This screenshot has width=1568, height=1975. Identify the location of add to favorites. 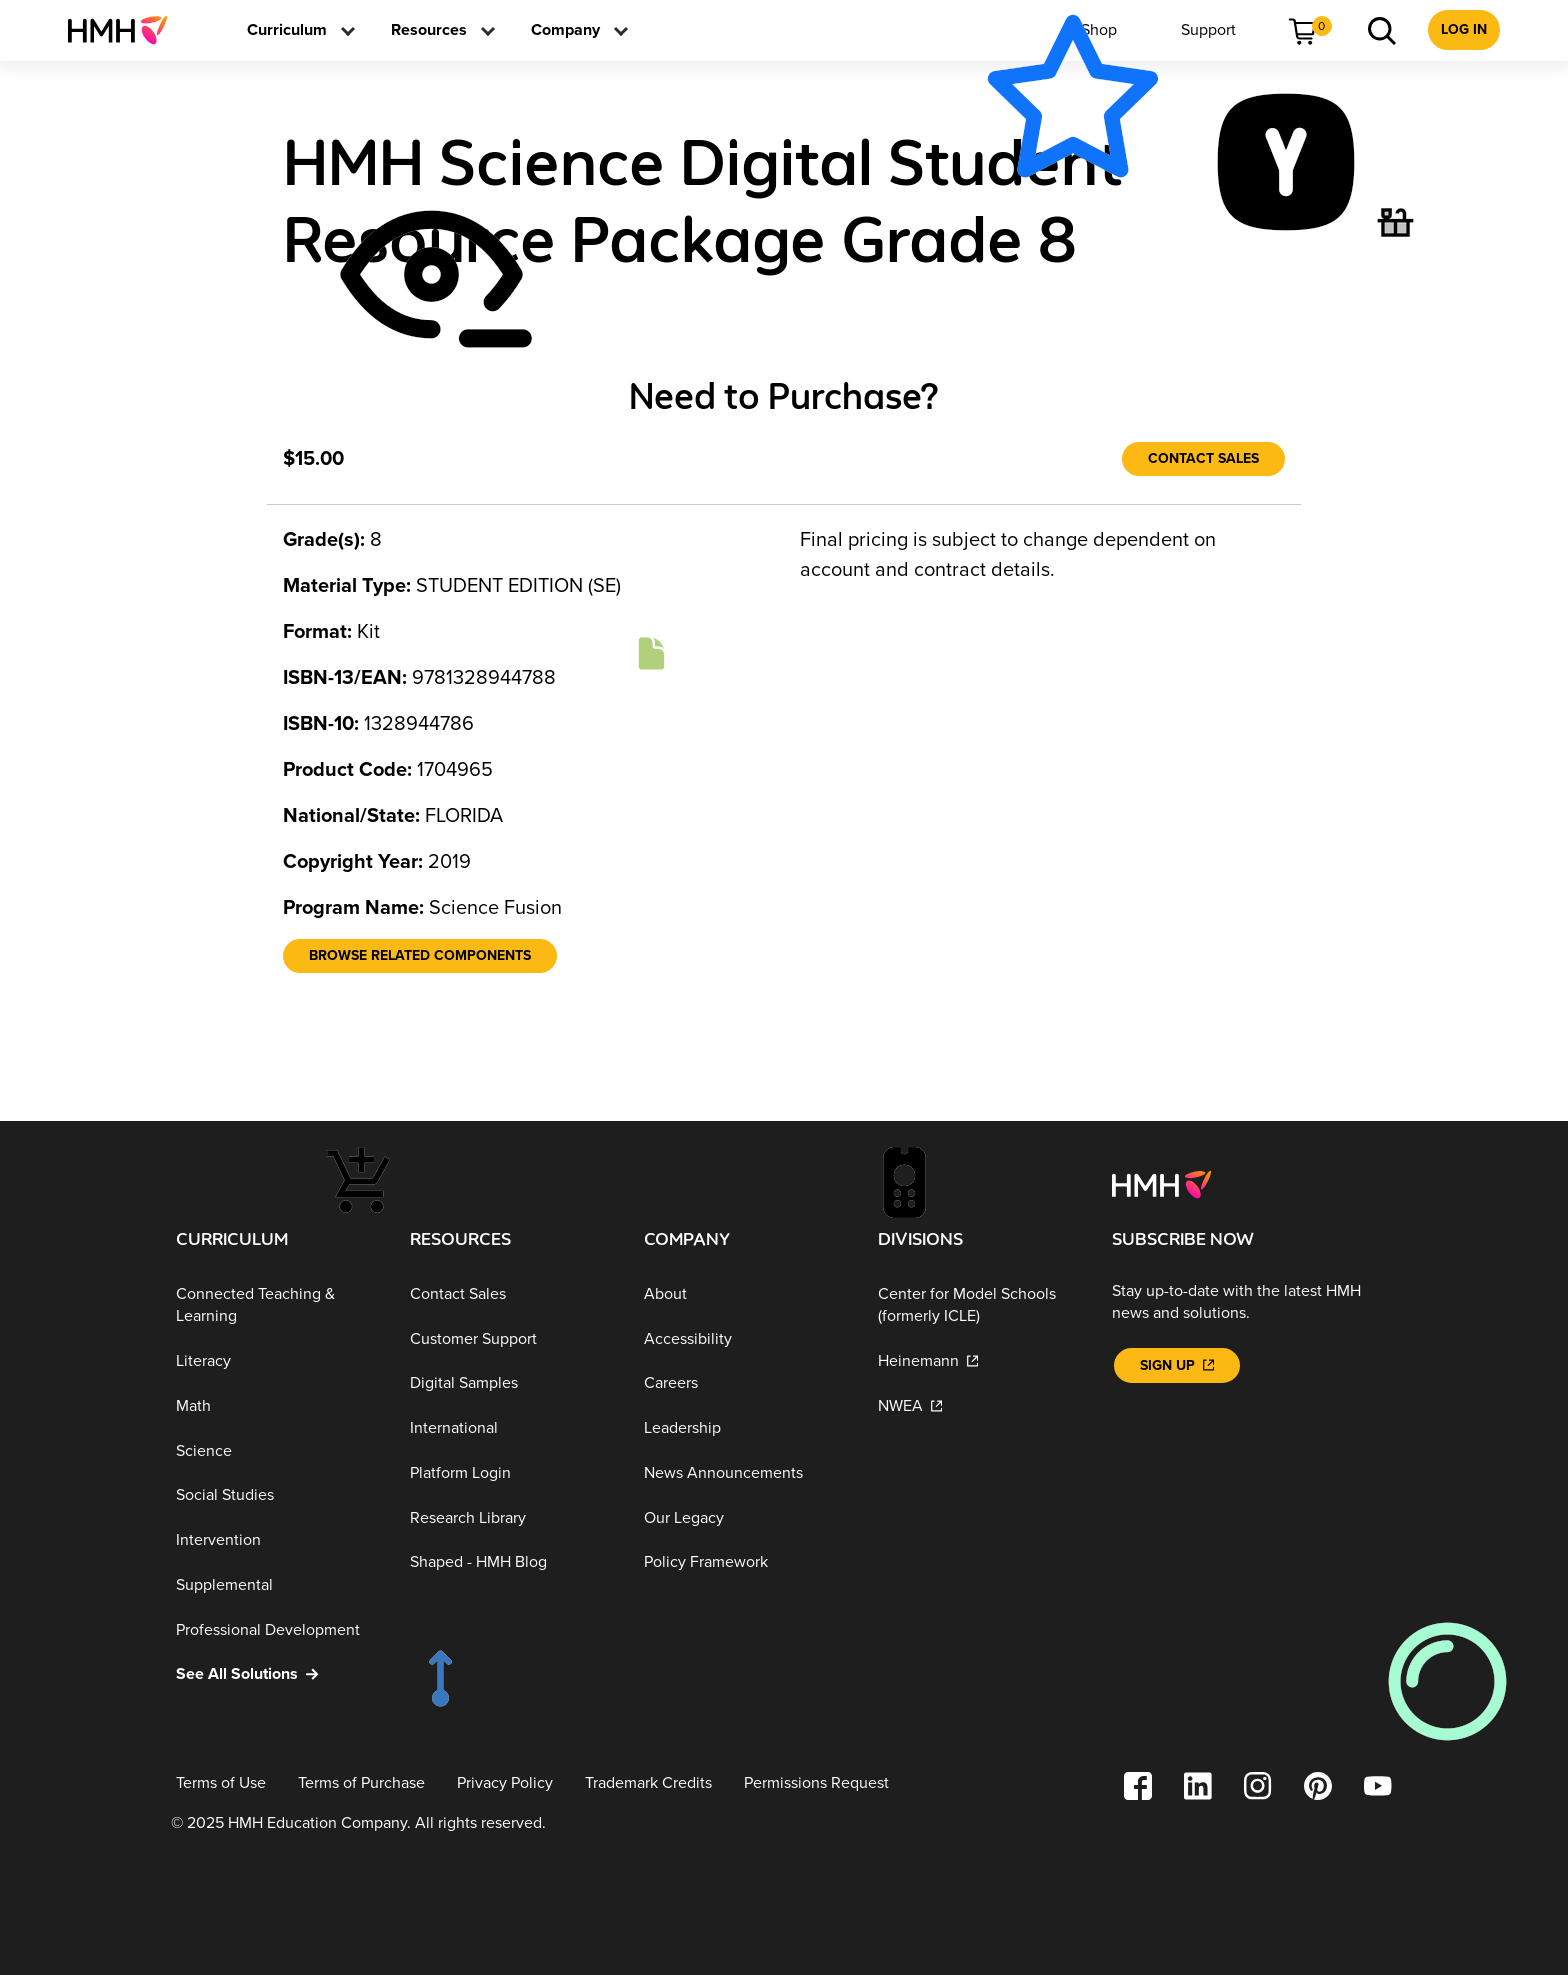
(1073, 100).